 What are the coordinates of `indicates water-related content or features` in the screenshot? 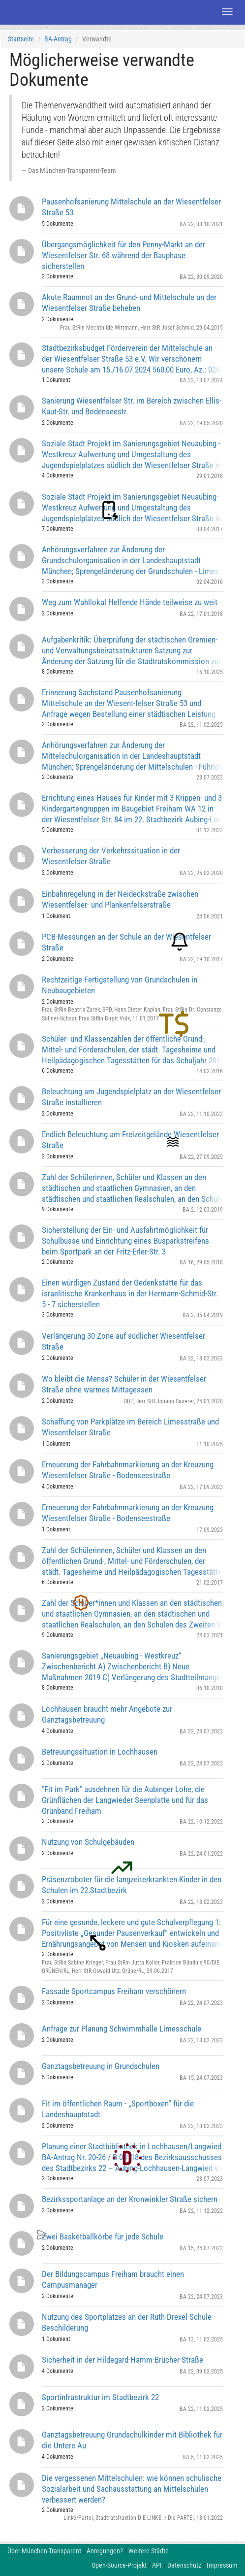 It's located at (173, 1142).